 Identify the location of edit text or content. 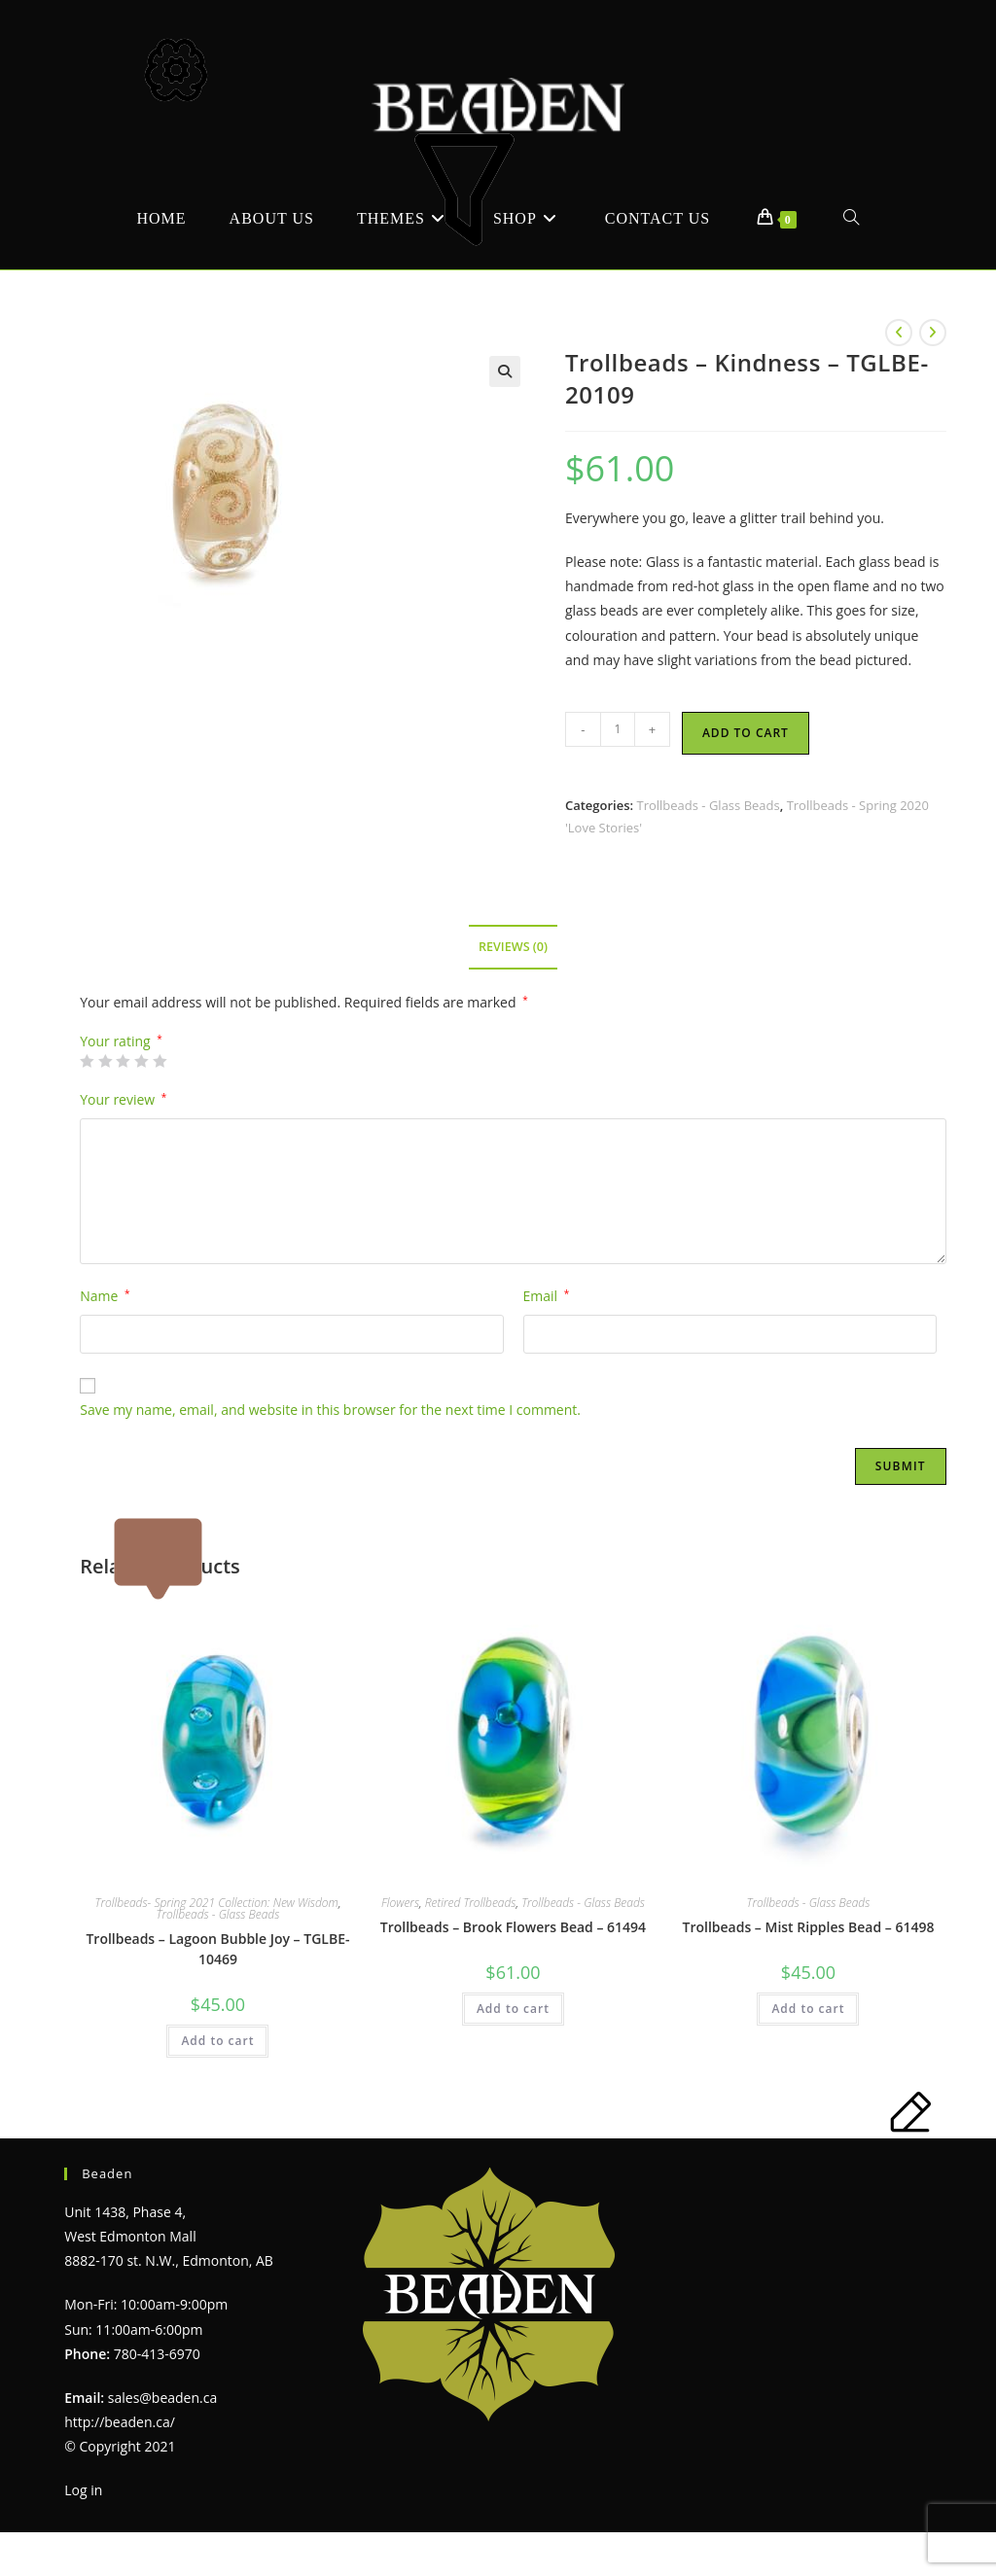
(909, 2112).